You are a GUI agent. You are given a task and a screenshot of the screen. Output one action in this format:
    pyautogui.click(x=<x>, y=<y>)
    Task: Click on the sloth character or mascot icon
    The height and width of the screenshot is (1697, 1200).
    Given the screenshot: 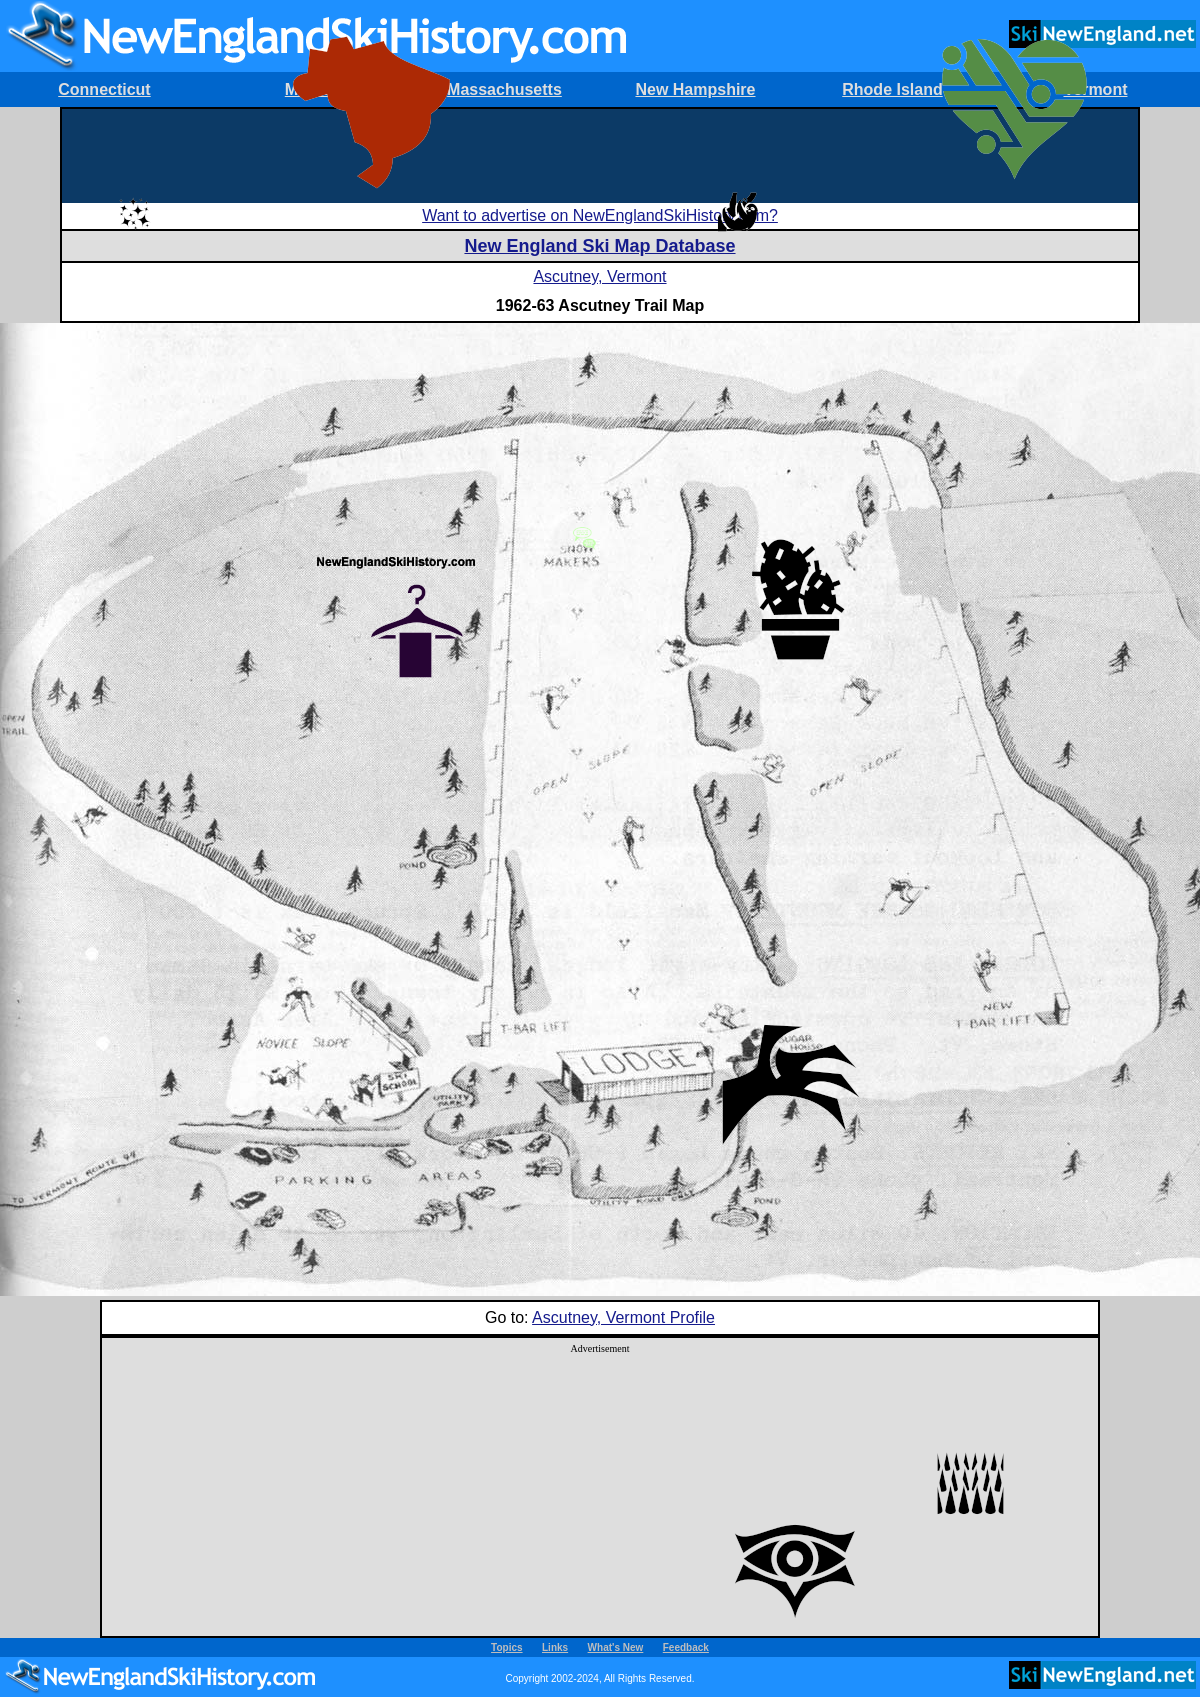 What is the action you would take?
    pyautogui.click(x=738, y=212)
    